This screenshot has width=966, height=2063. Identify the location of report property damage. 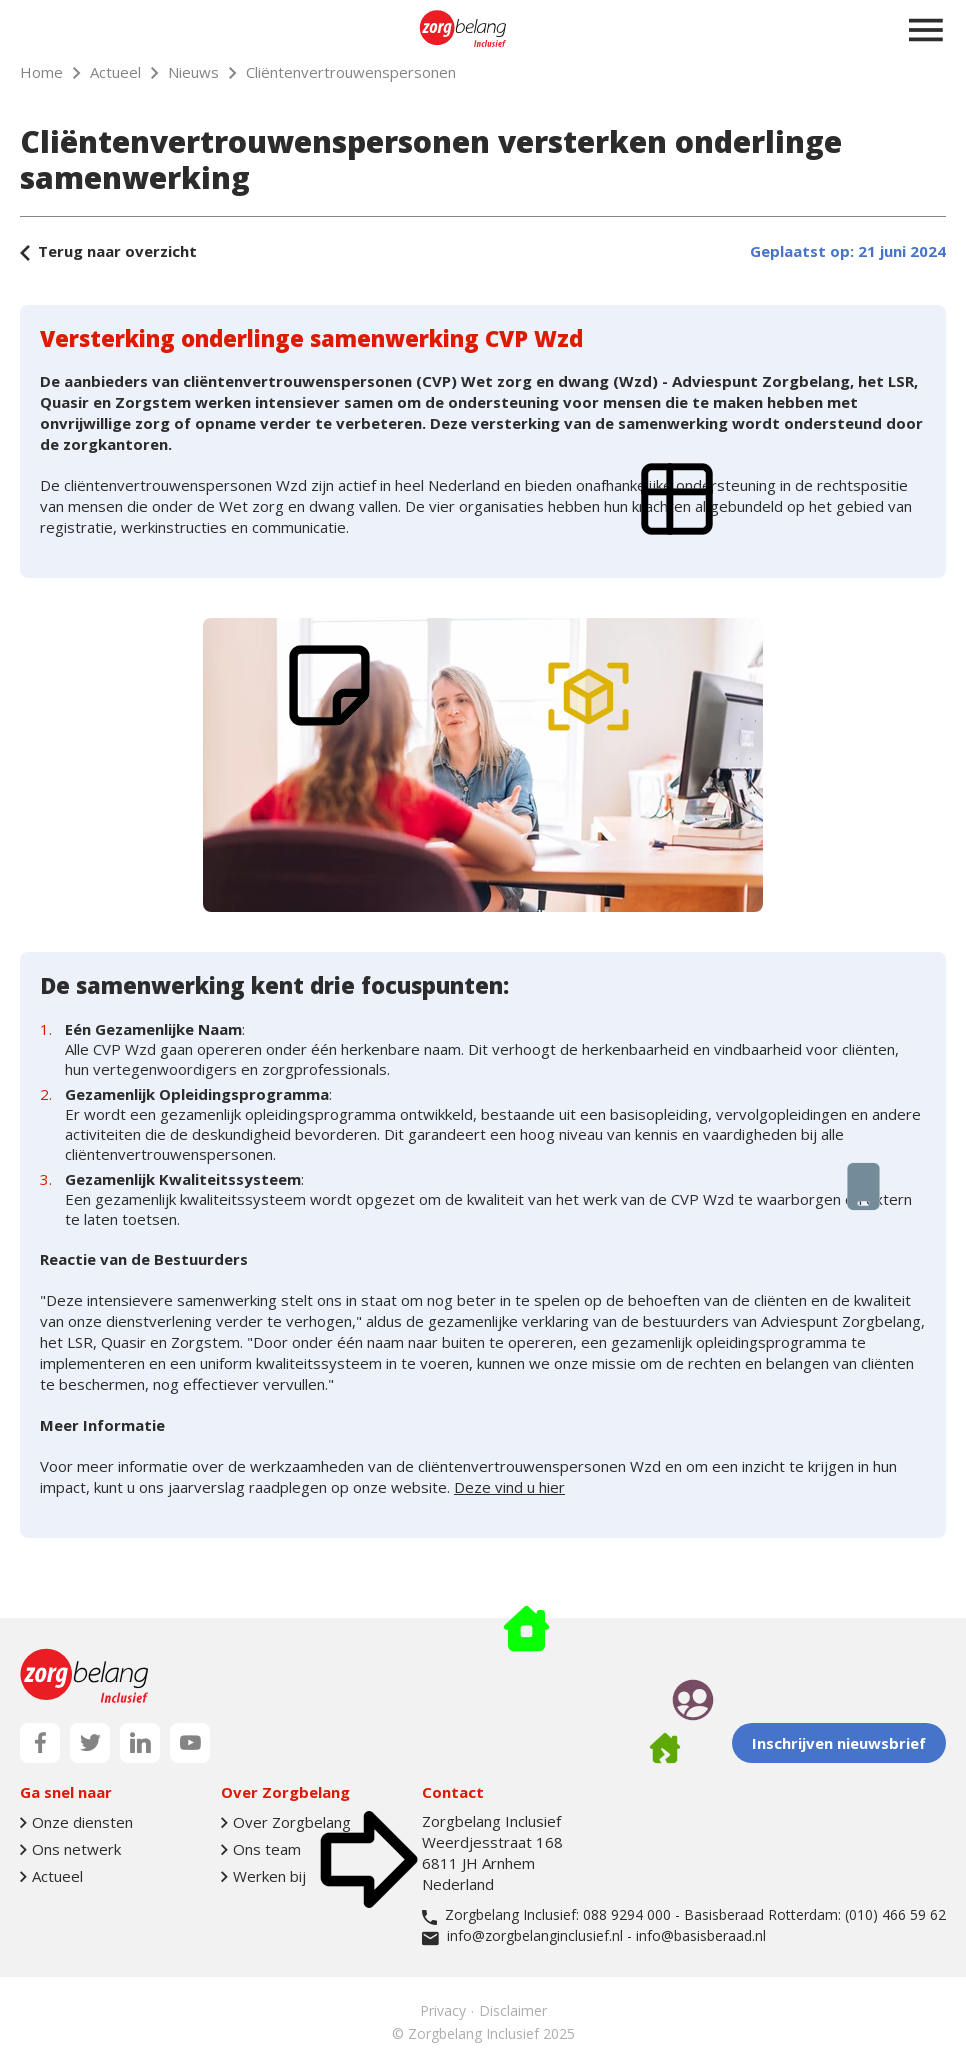
(665, 1748).